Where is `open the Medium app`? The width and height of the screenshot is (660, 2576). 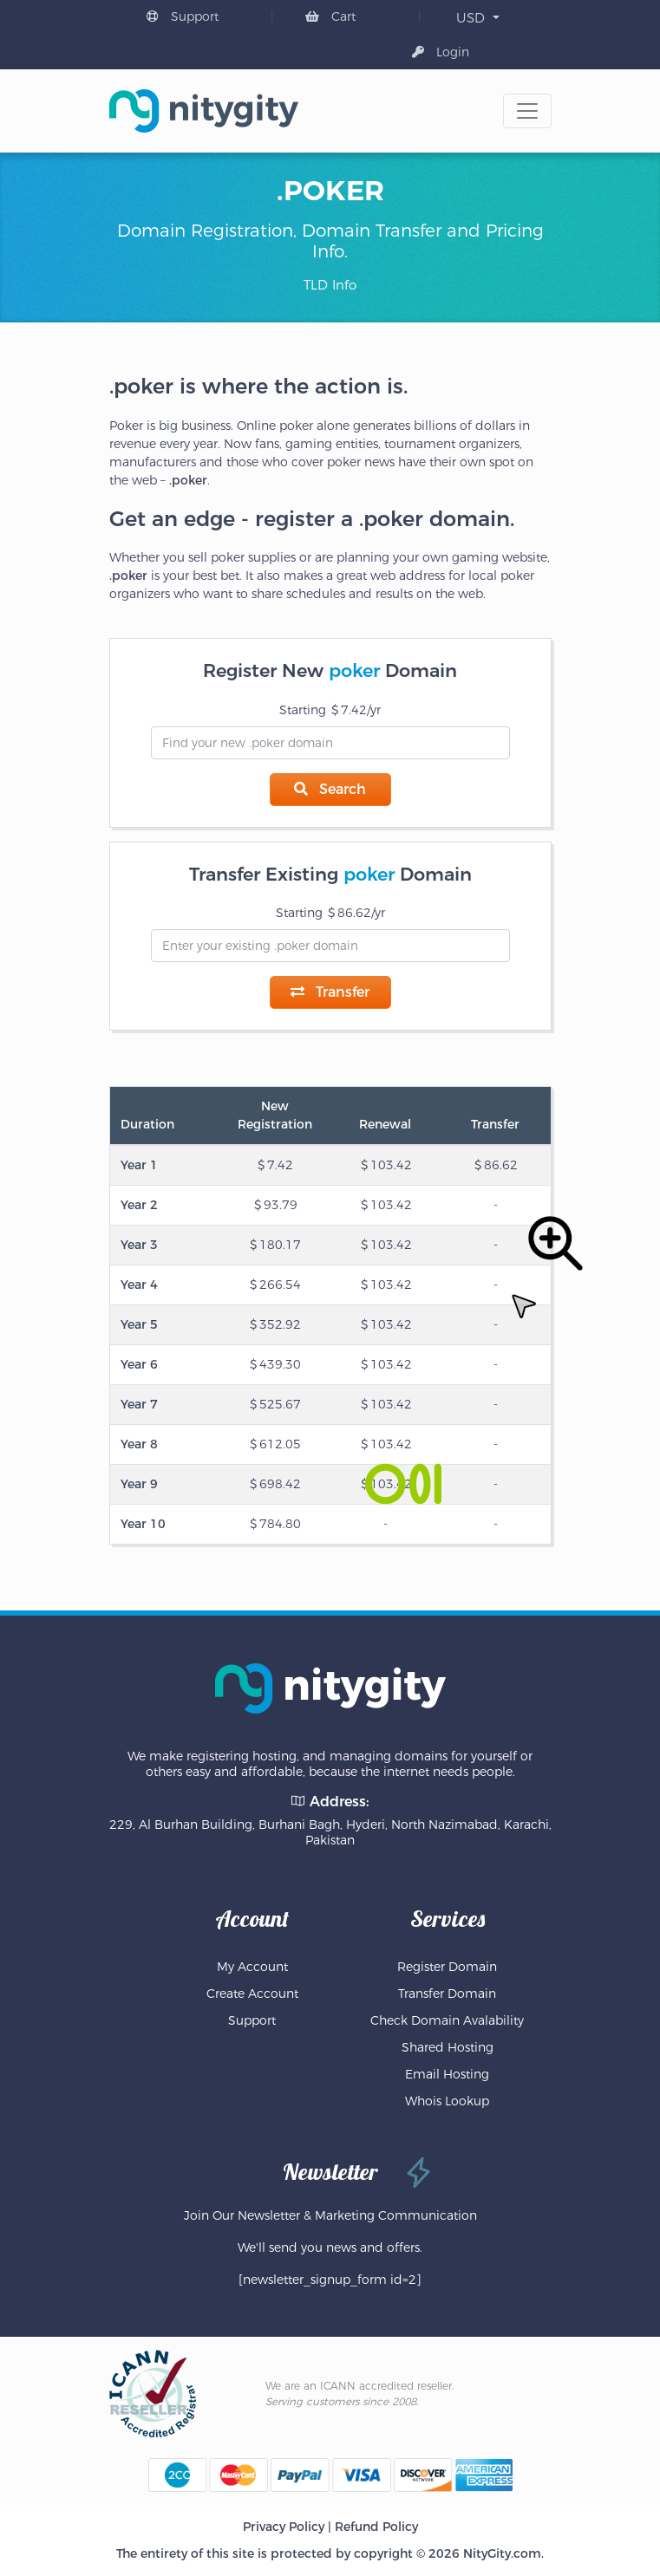
open the Medium app is located at coordinates (403, 1484).